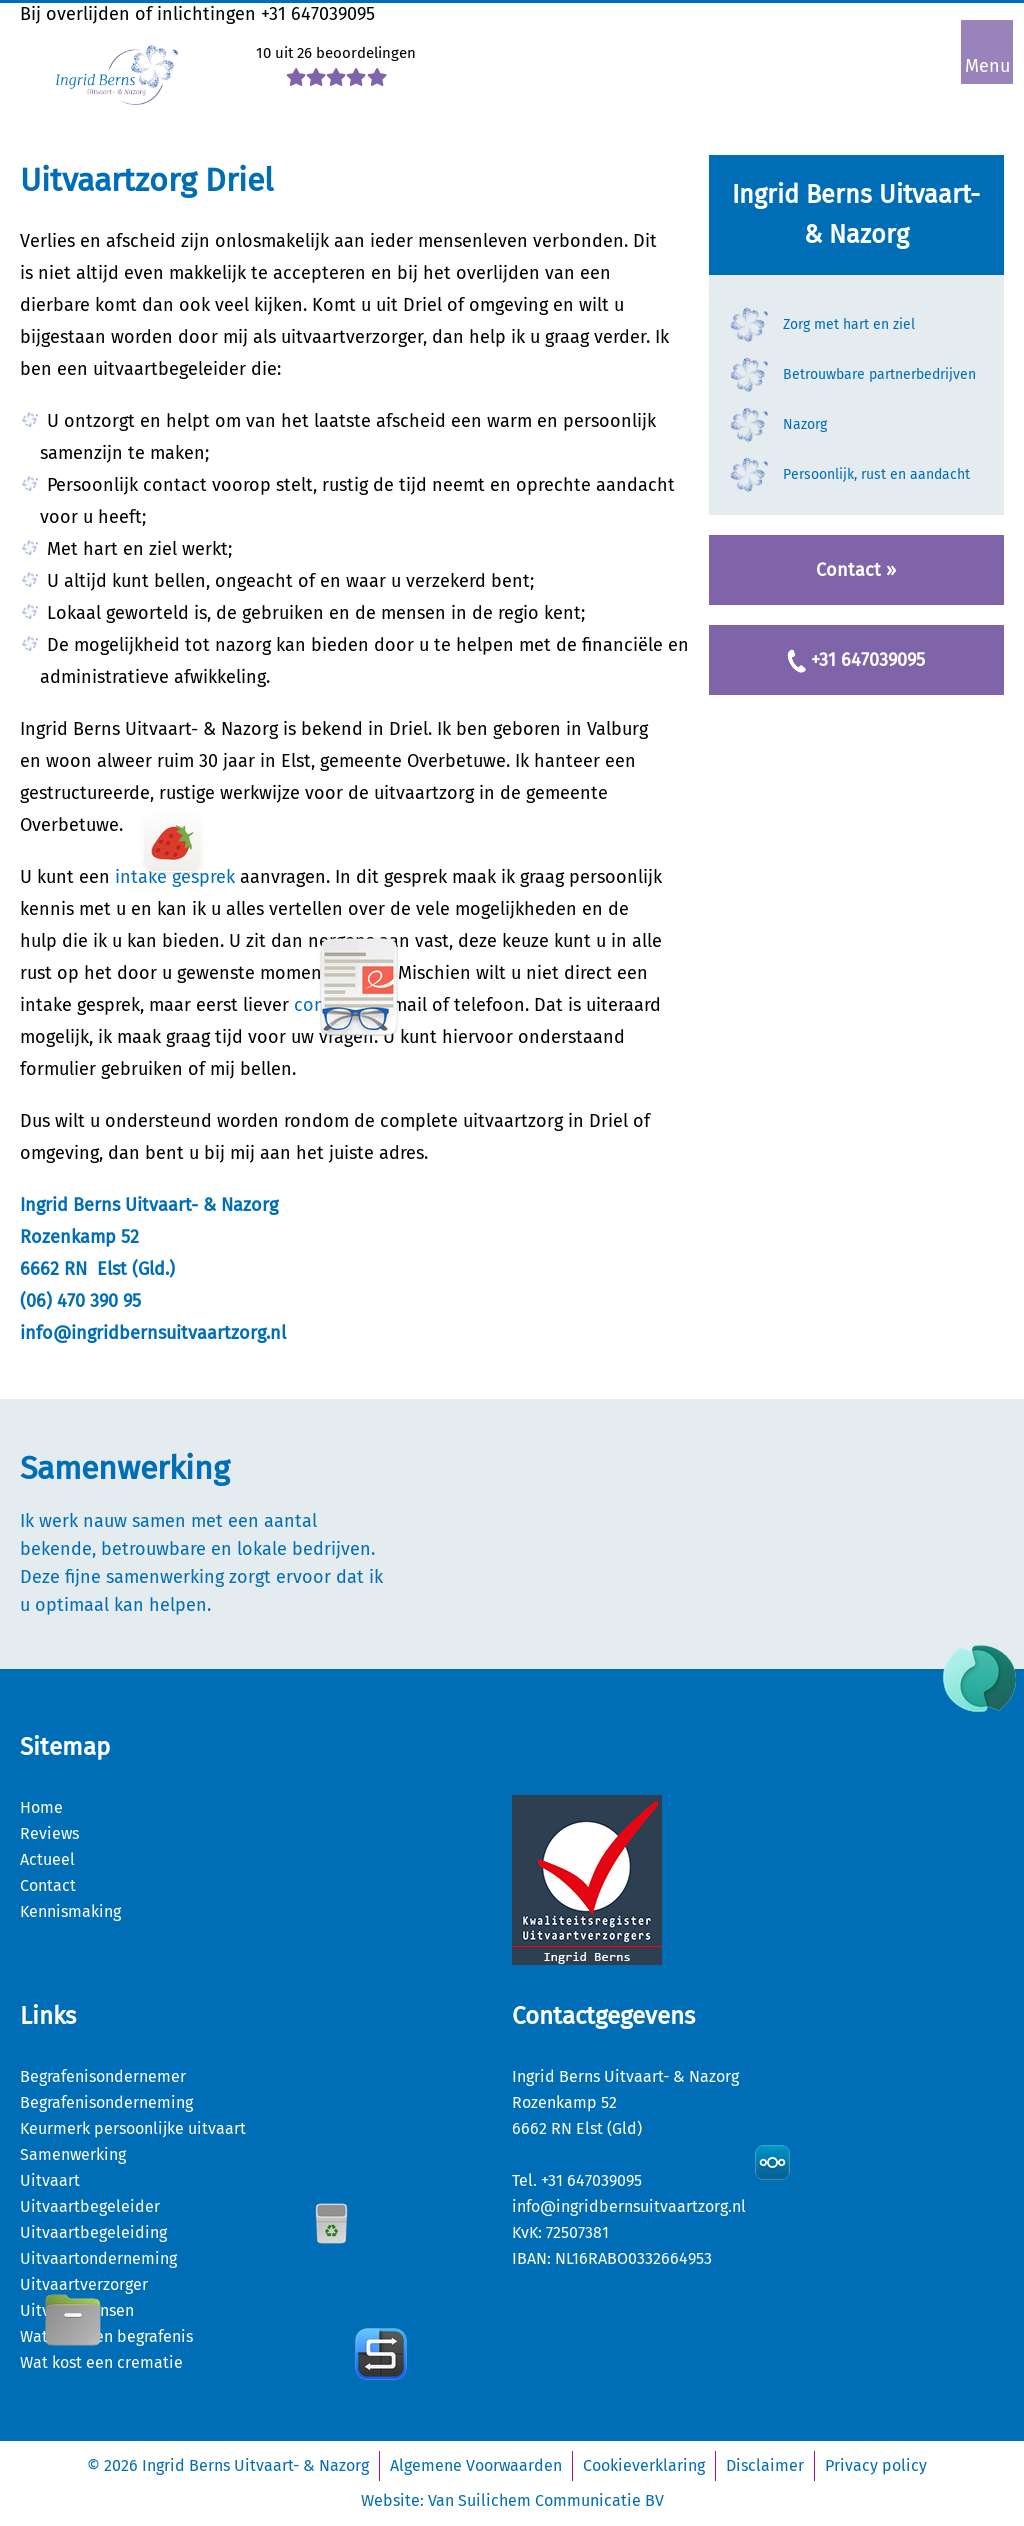 This screenshot has height=2526, width=1024. I want to click on open voice assistant app, so click(979, 1678).